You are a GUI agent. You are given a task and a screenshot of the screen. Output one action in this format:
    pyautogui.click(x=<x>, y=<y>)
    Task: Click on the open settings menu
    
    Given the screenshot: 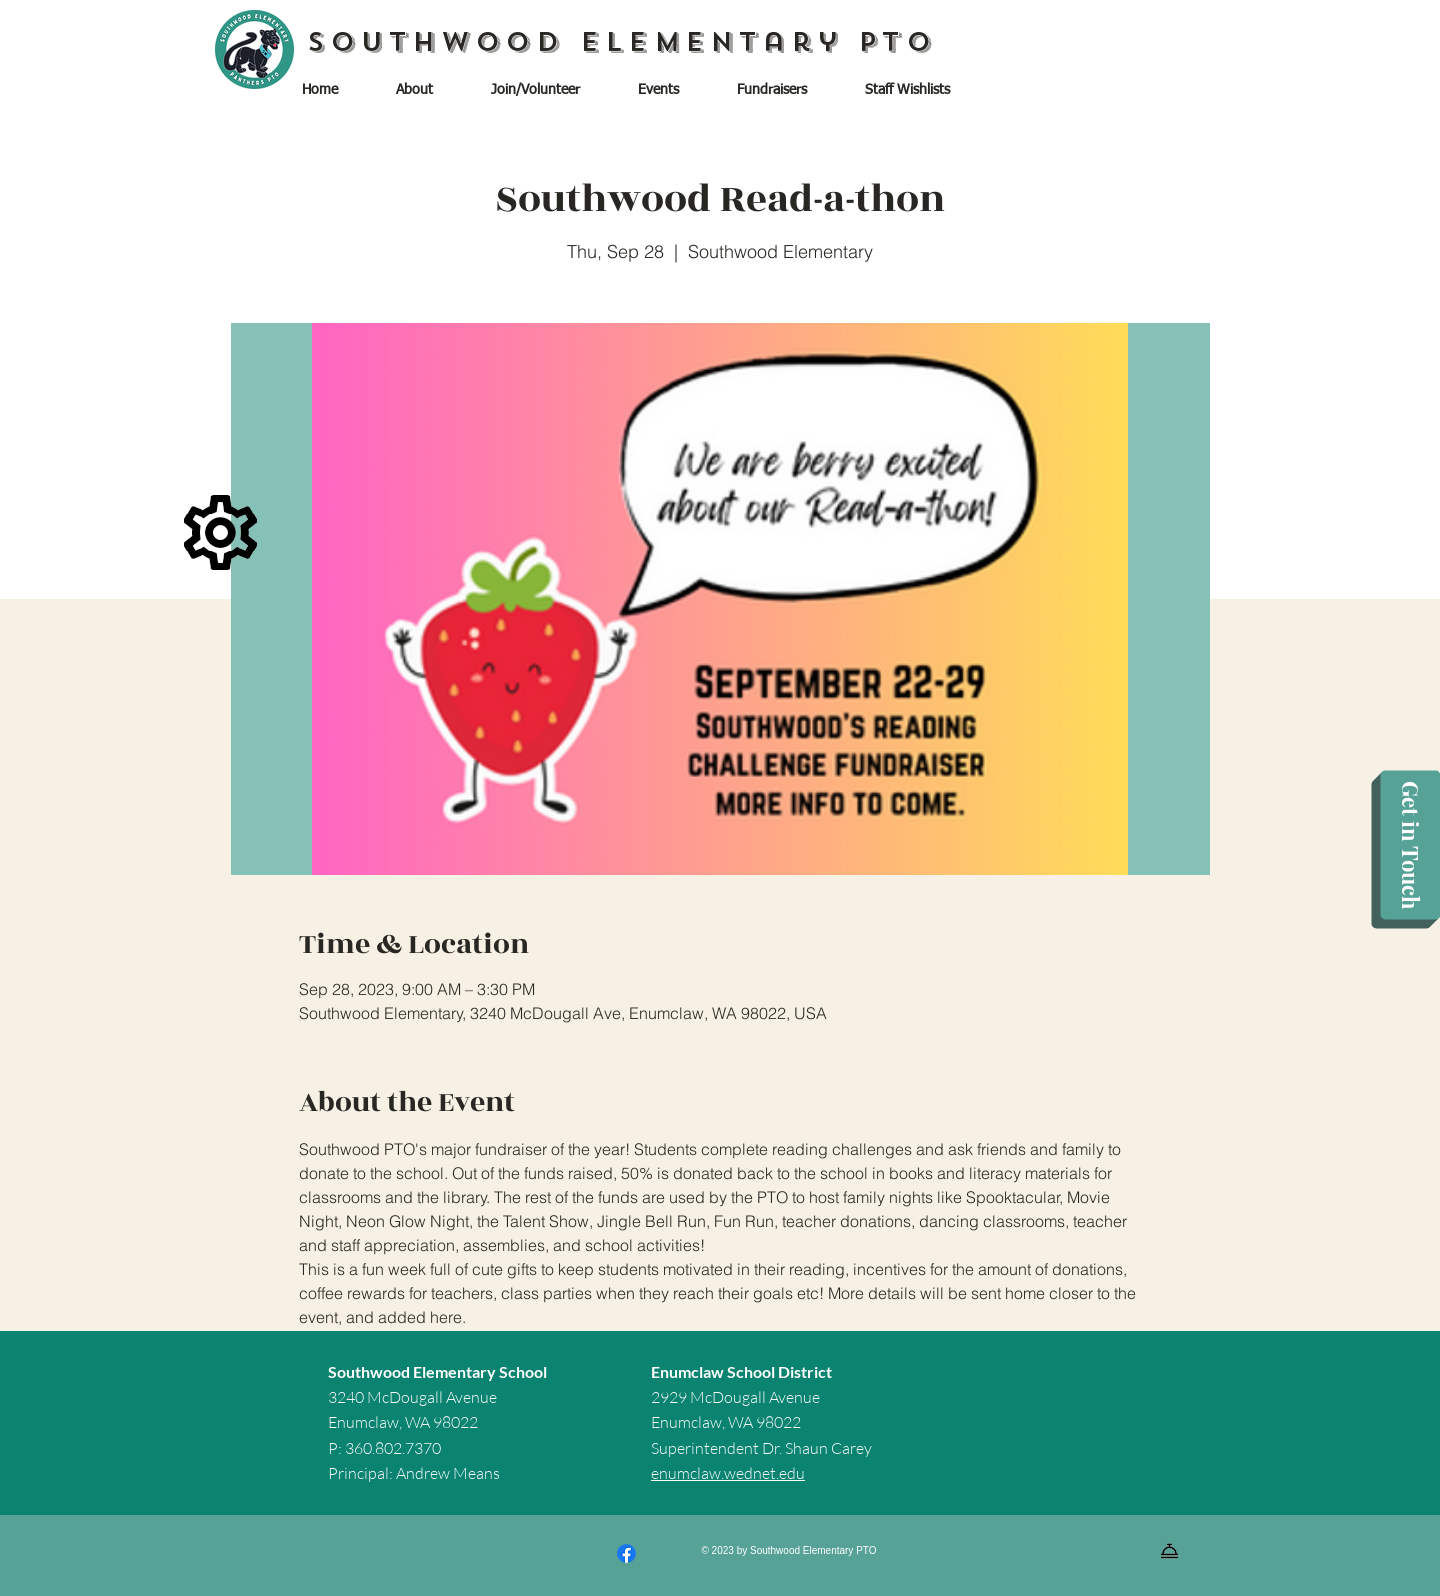 What is the action you would take?
    pyautogui.click(x=220, y=532)
    